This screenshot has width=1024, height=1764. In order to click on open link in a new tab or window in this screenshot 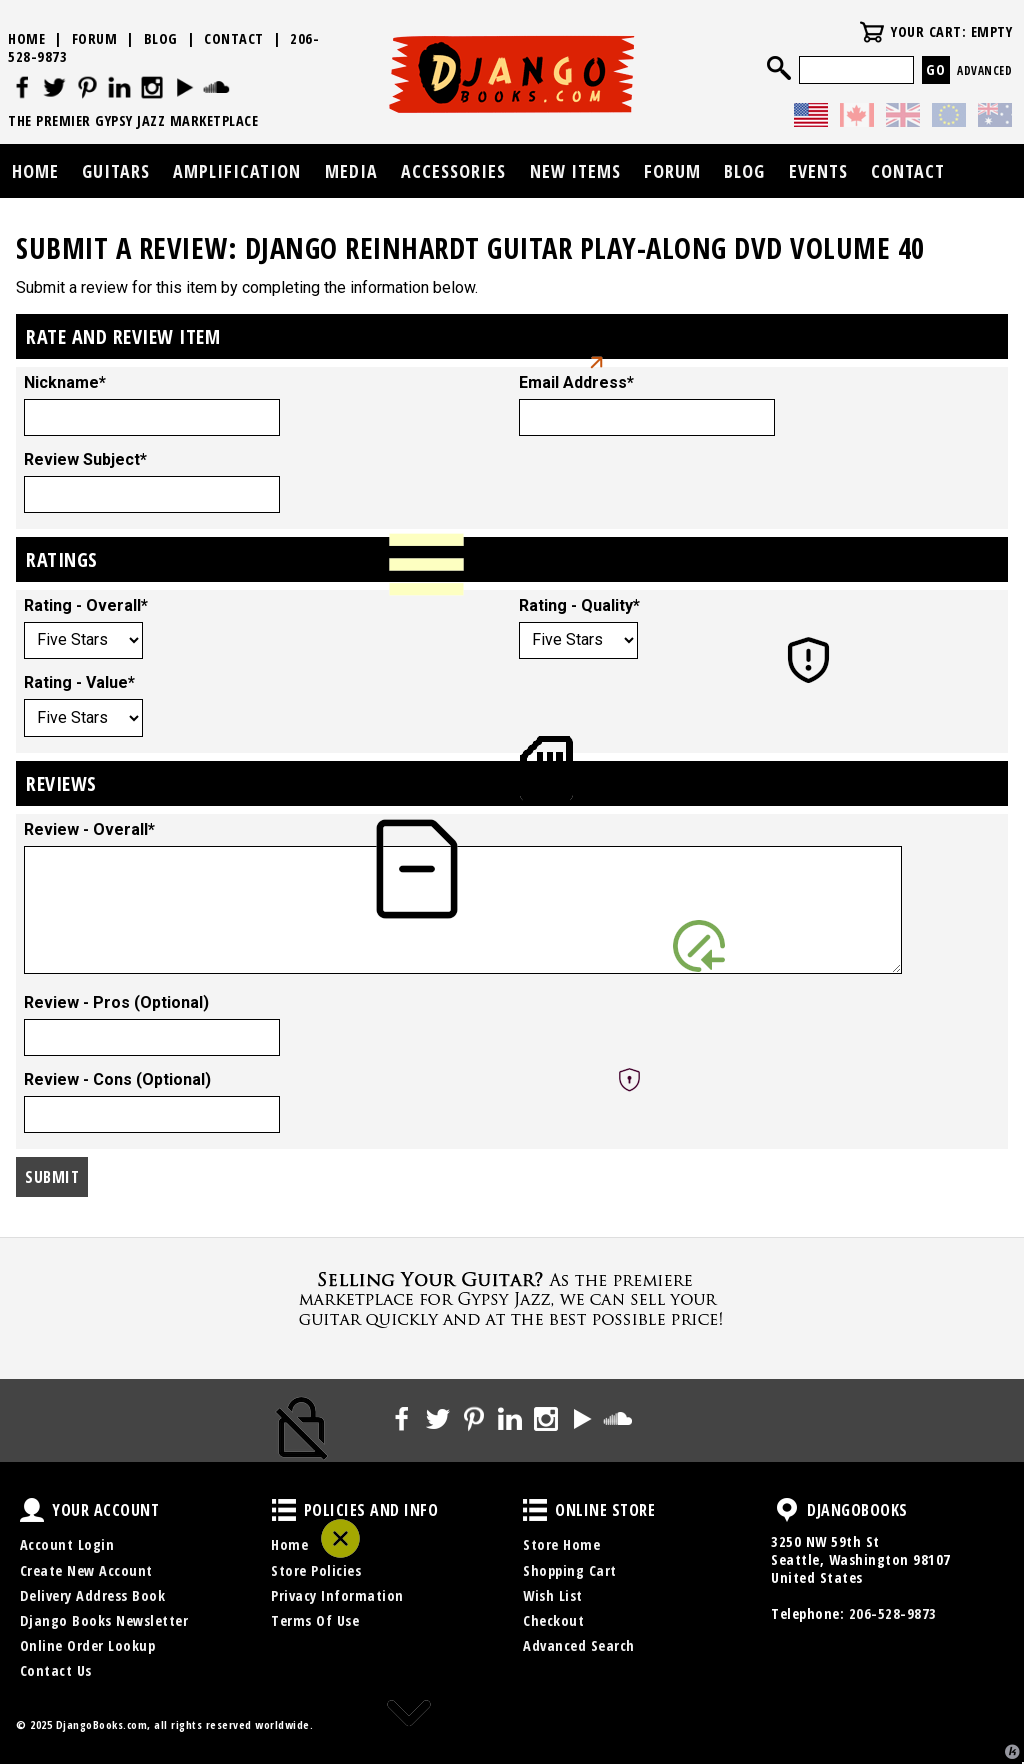, I will do `click(596, 362)`.